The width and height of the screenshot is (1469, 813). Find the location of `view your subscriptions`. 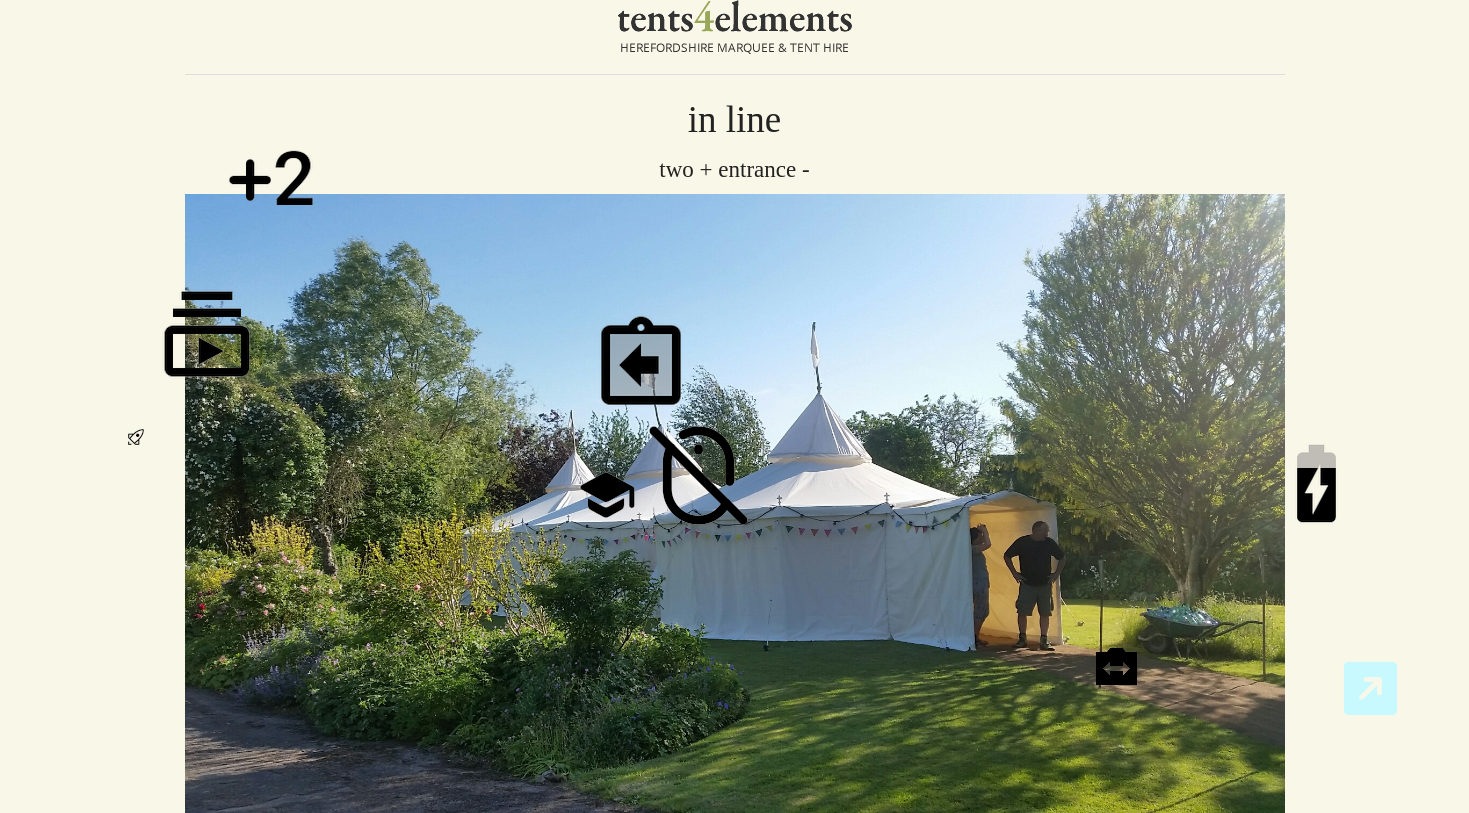

view your subscriptions is located at coordinates (207, 334).